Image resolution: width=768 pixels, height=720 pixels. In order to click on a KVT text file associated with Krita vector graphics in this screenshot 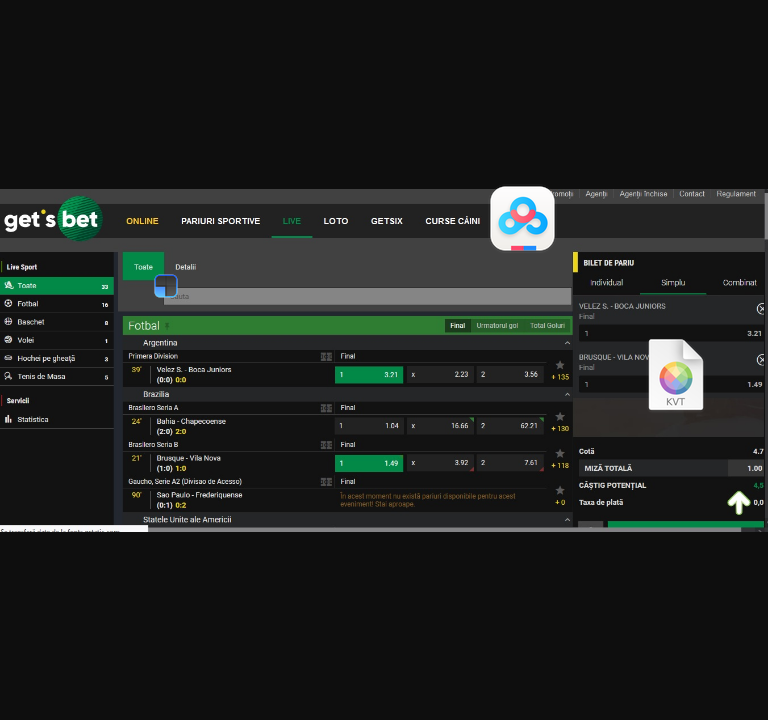, I will do `click(676, 376)`.